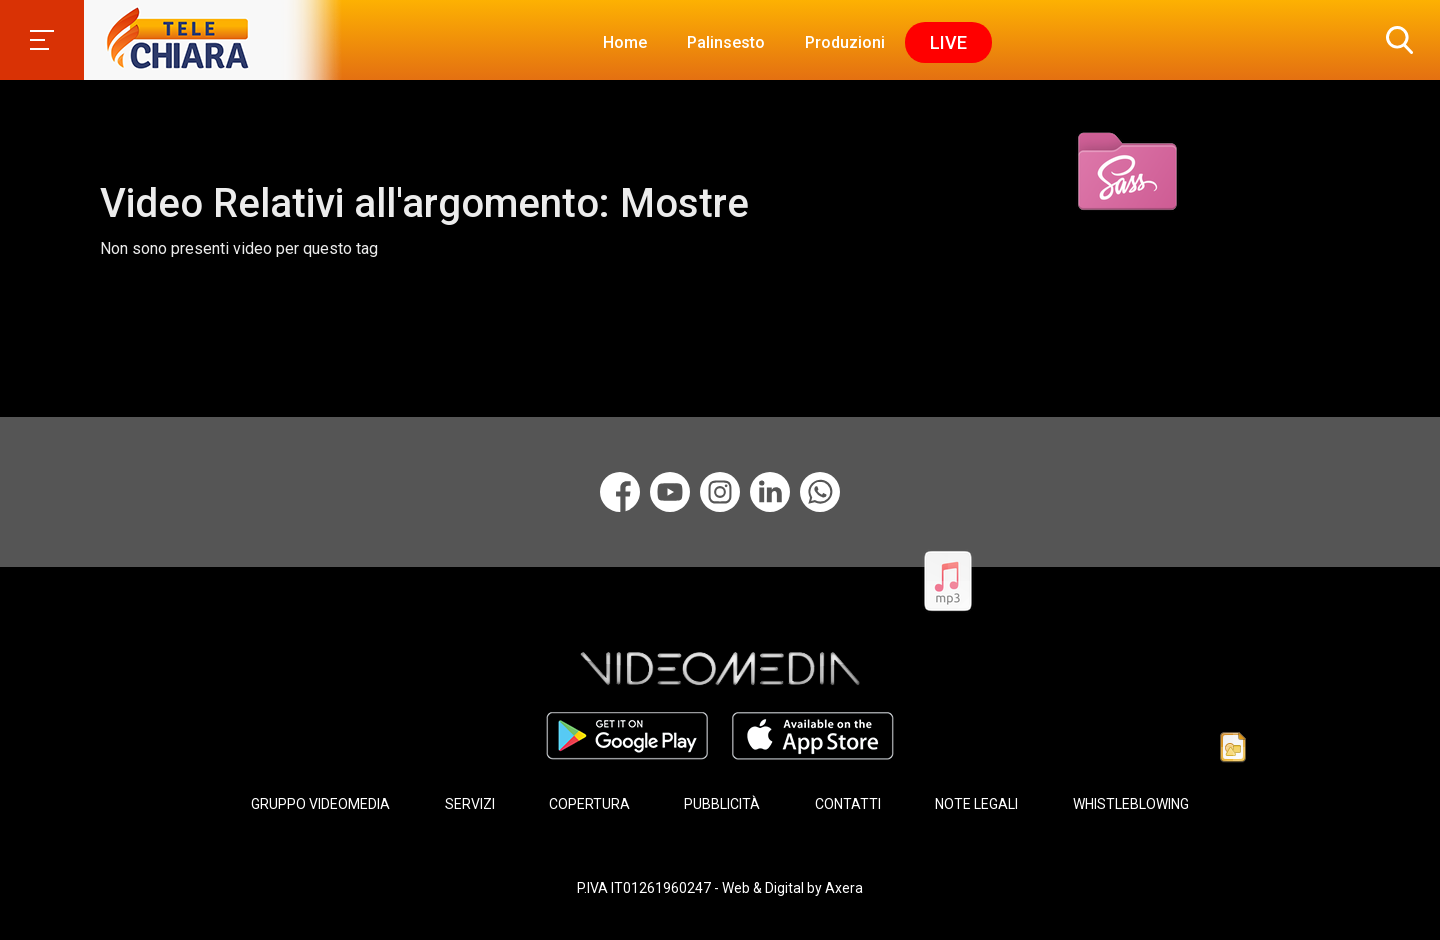 The image size is (1440, 940). What do you see at coordinates (948, 581) in the screenshot?
I see `an mp3 audio file` at bounding box center [948, 581].